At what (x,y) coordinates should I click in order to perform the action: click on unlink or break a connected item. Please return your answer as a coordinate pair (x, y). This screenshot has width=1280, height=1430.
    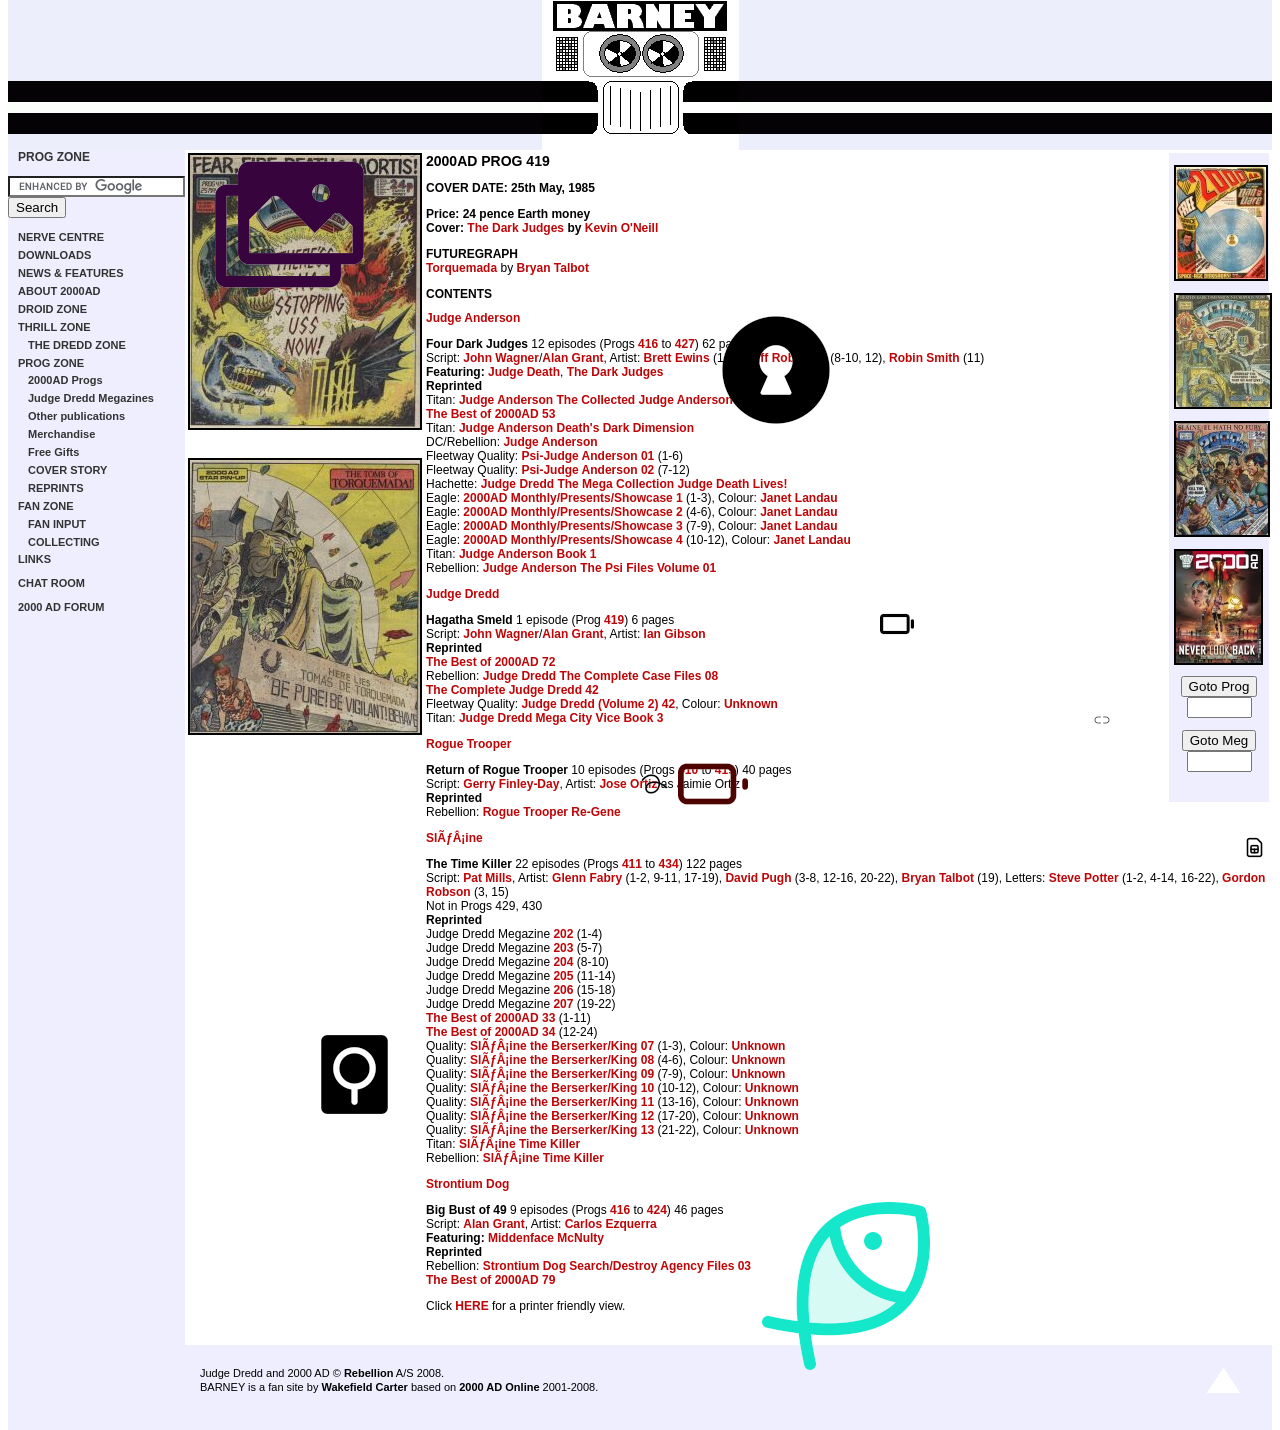
    Looking at the image, I should click on (1102, 720).